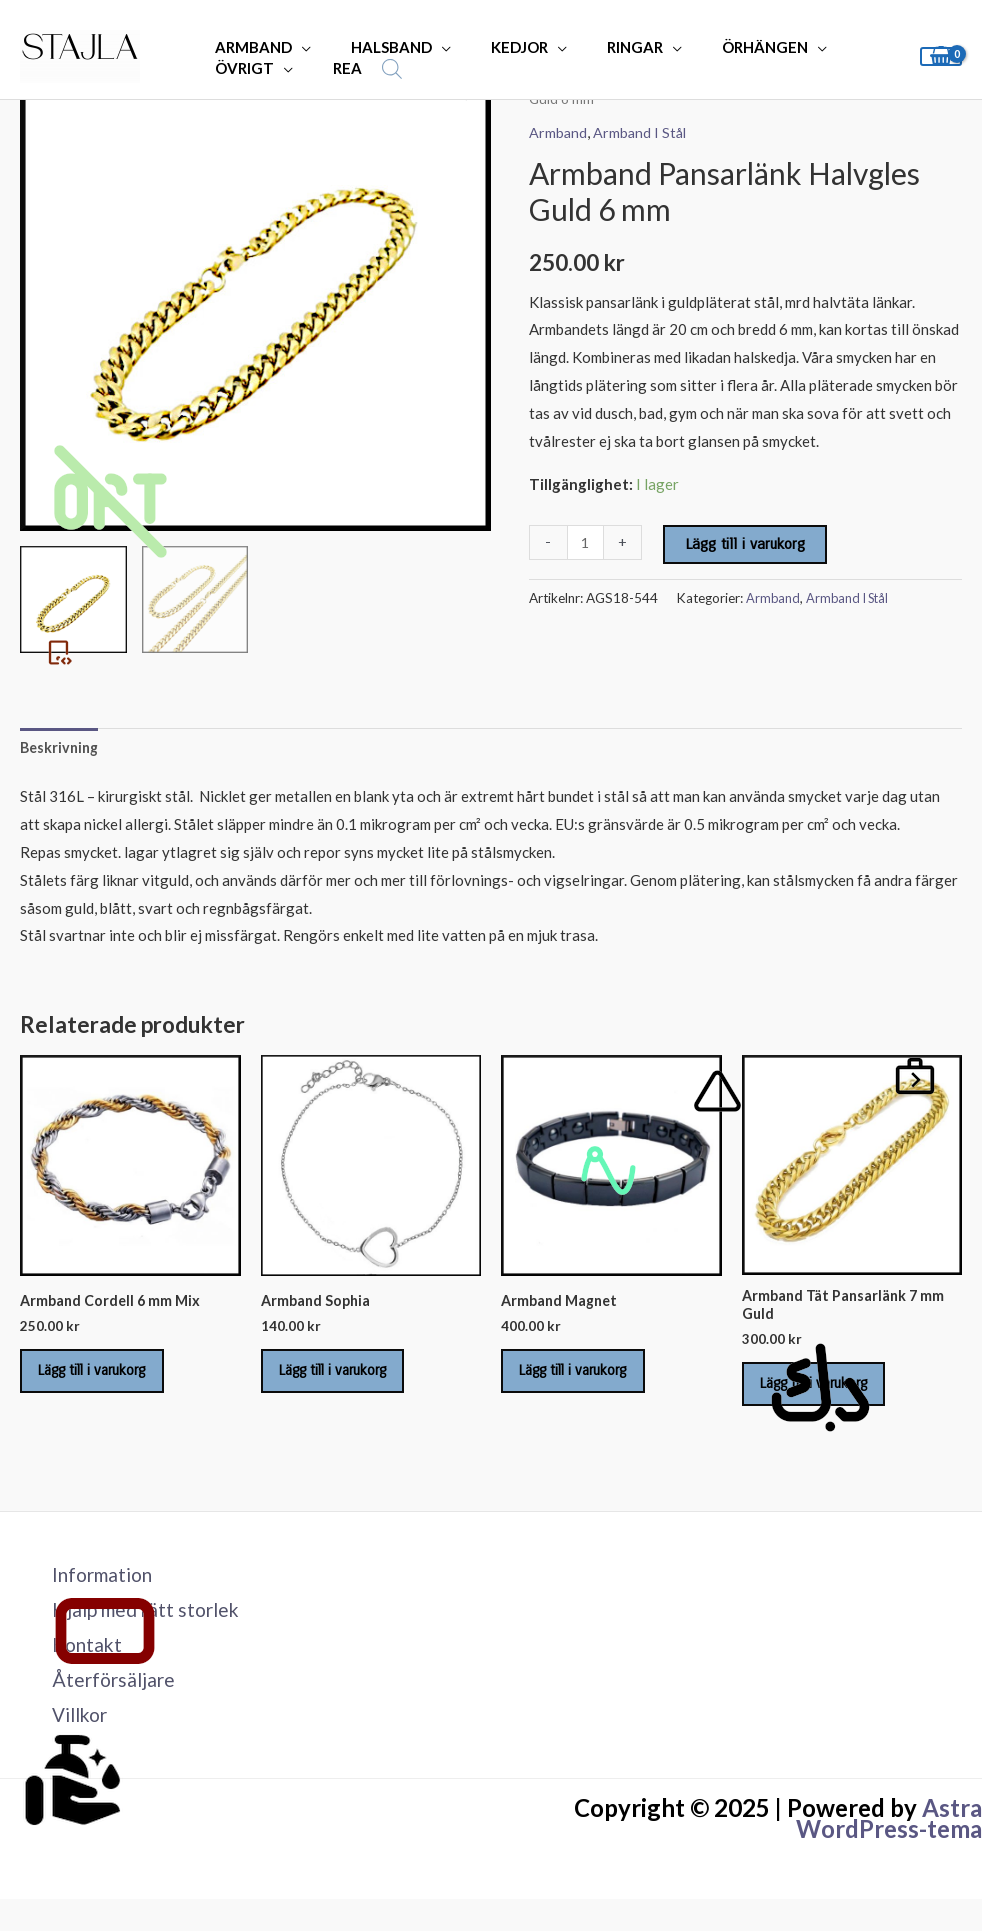 The width and height of the screenshot is (982, 1931). Describe the element at coordinates (915, 1075) in the screenshot. I see `schedule task for next week` at that location.